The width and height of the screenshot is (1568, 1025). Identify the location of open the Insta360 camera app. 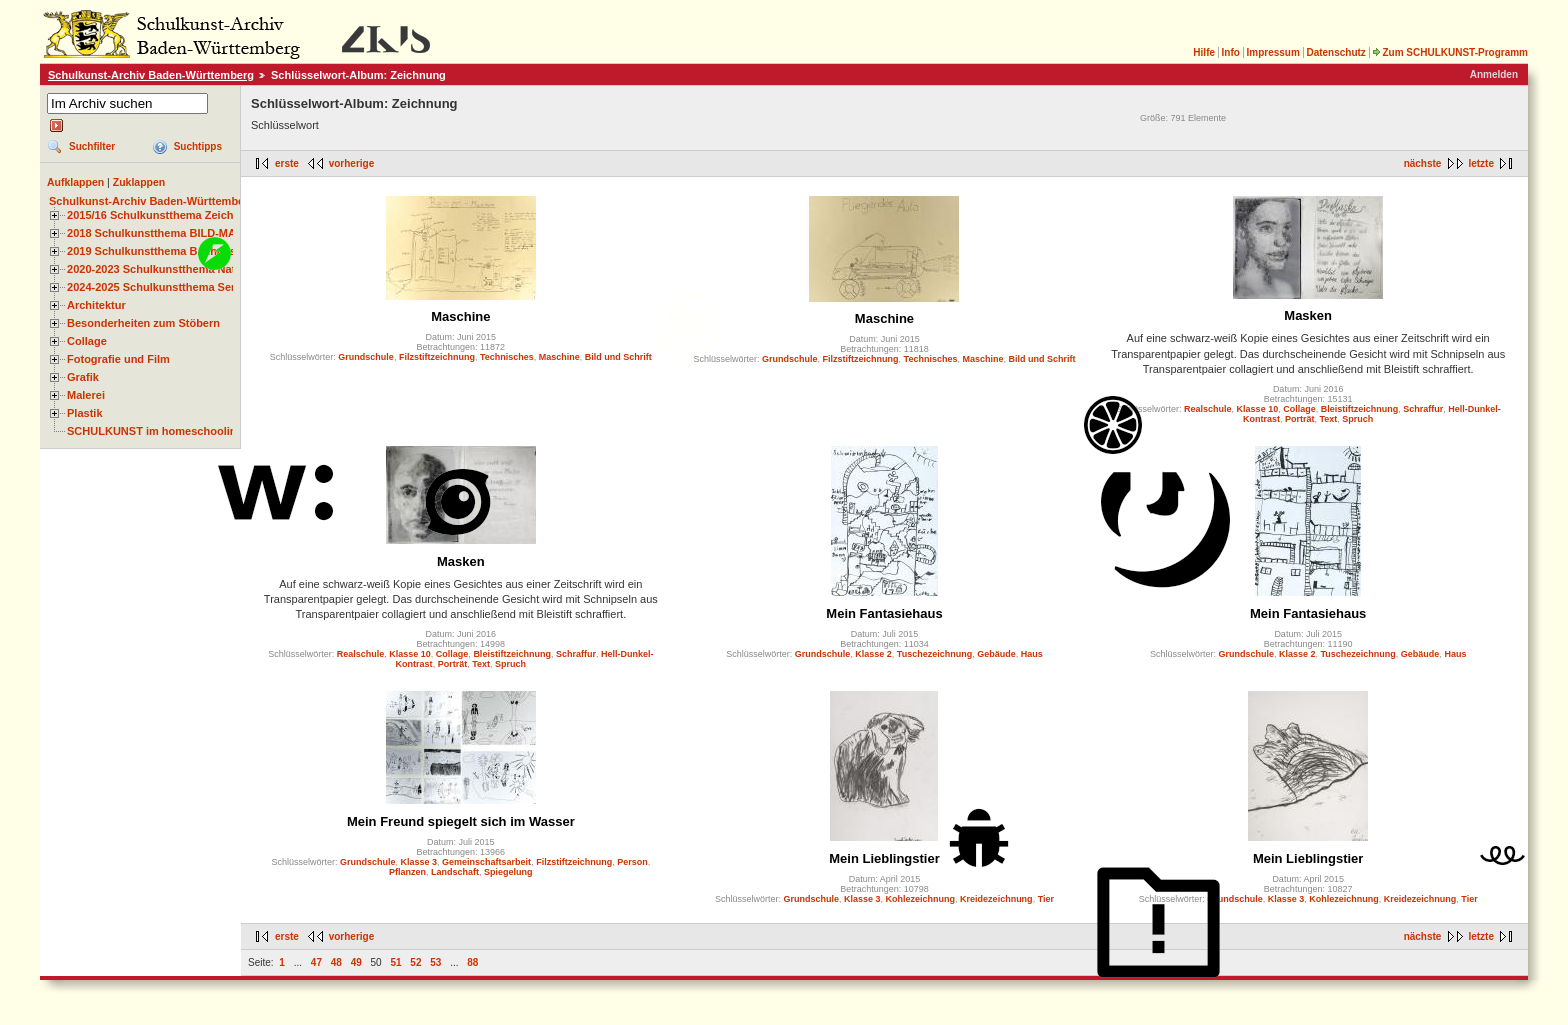
(458, 502).